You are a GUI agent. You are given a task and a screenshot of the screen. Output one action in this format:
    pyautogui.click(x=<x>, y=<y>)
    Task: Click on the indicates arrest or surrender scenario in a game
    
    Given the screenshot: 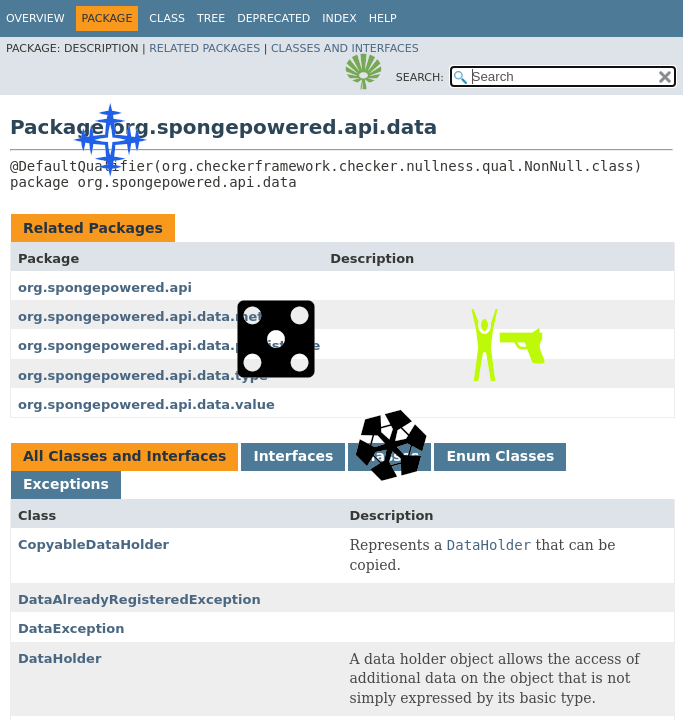 What is the action you would take?
    pyautogui.click(x=508, y=345)
    